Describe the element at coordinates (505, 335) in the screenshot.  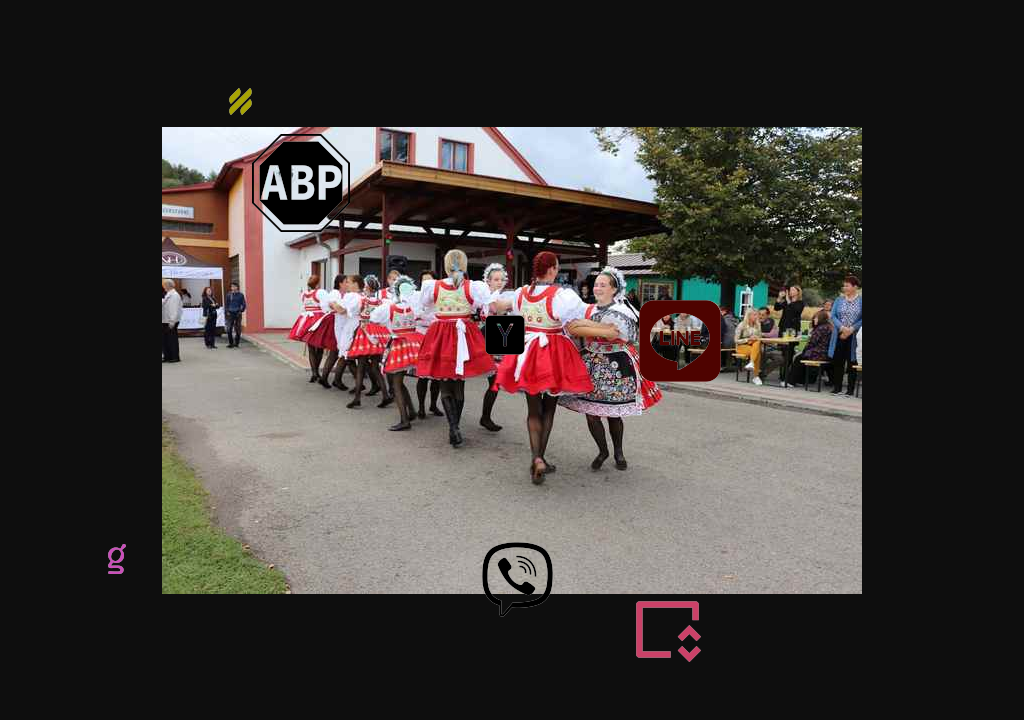
I see `open hacker news` at that location.